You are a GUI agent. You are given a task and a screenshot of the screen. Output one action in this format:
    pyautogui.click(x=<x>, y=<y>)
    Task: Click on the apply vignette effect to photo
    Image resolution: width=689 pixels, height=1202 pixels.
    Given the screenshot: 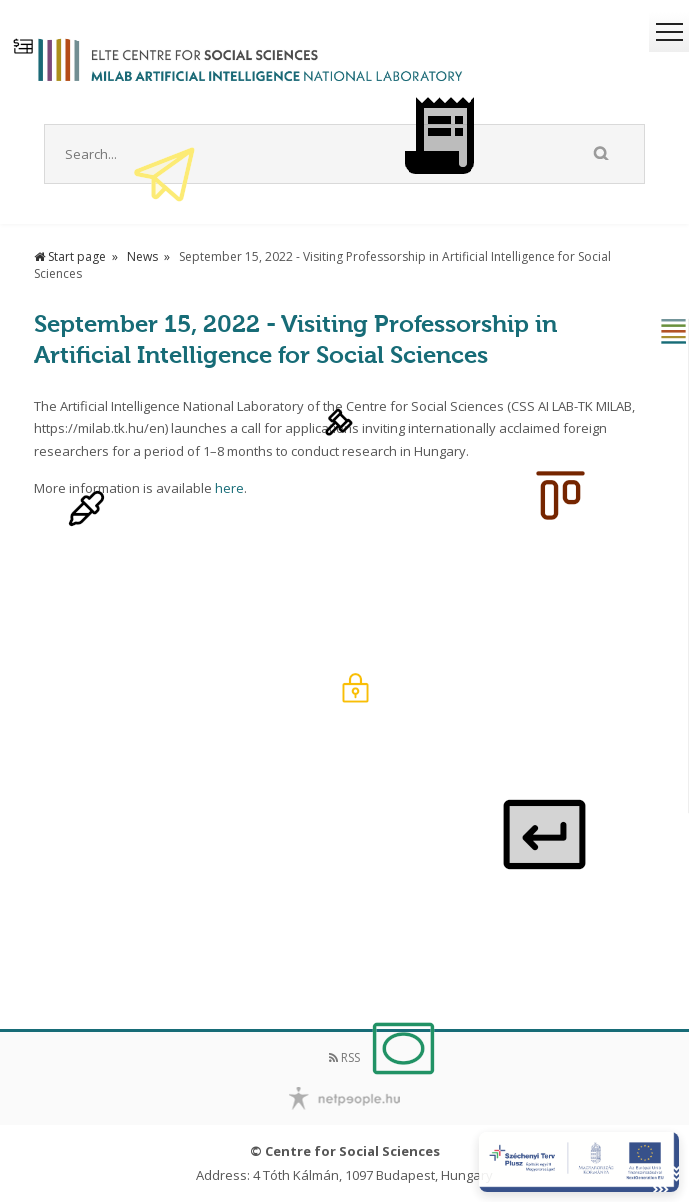 What is the action you would take?
    pyautogui.click(x=403, y=1048)
    